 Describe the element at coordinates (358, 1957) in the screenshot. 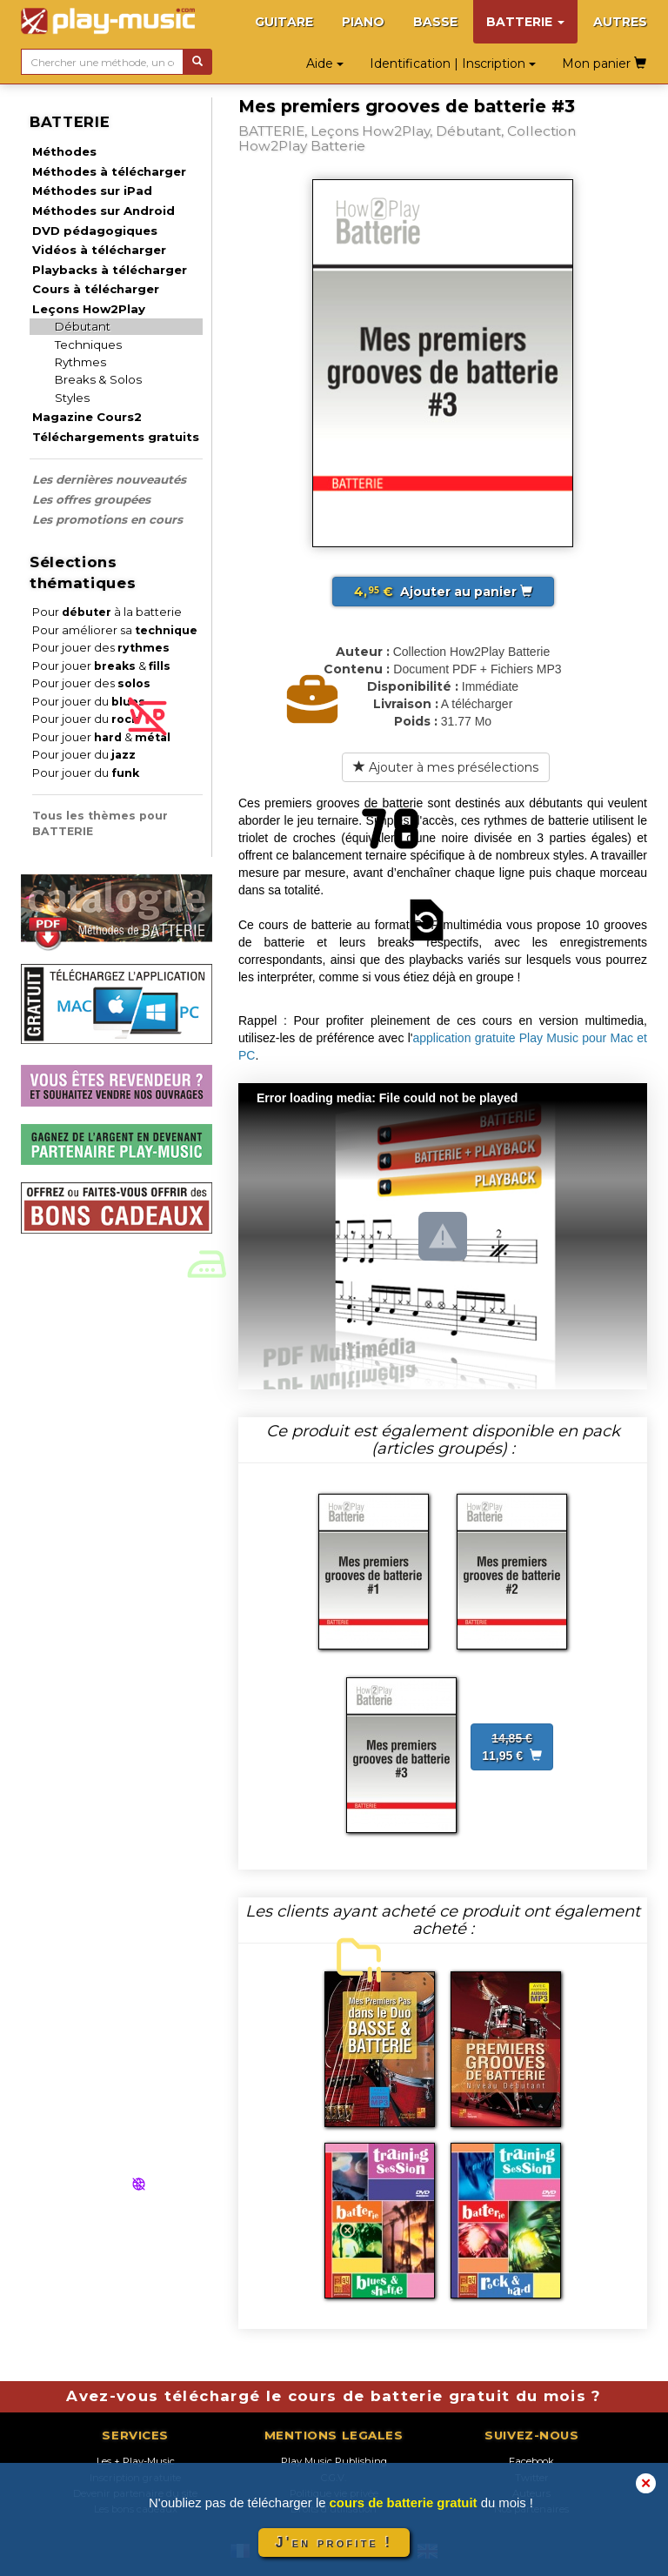

I see `pause folder sync or backup` at that location.